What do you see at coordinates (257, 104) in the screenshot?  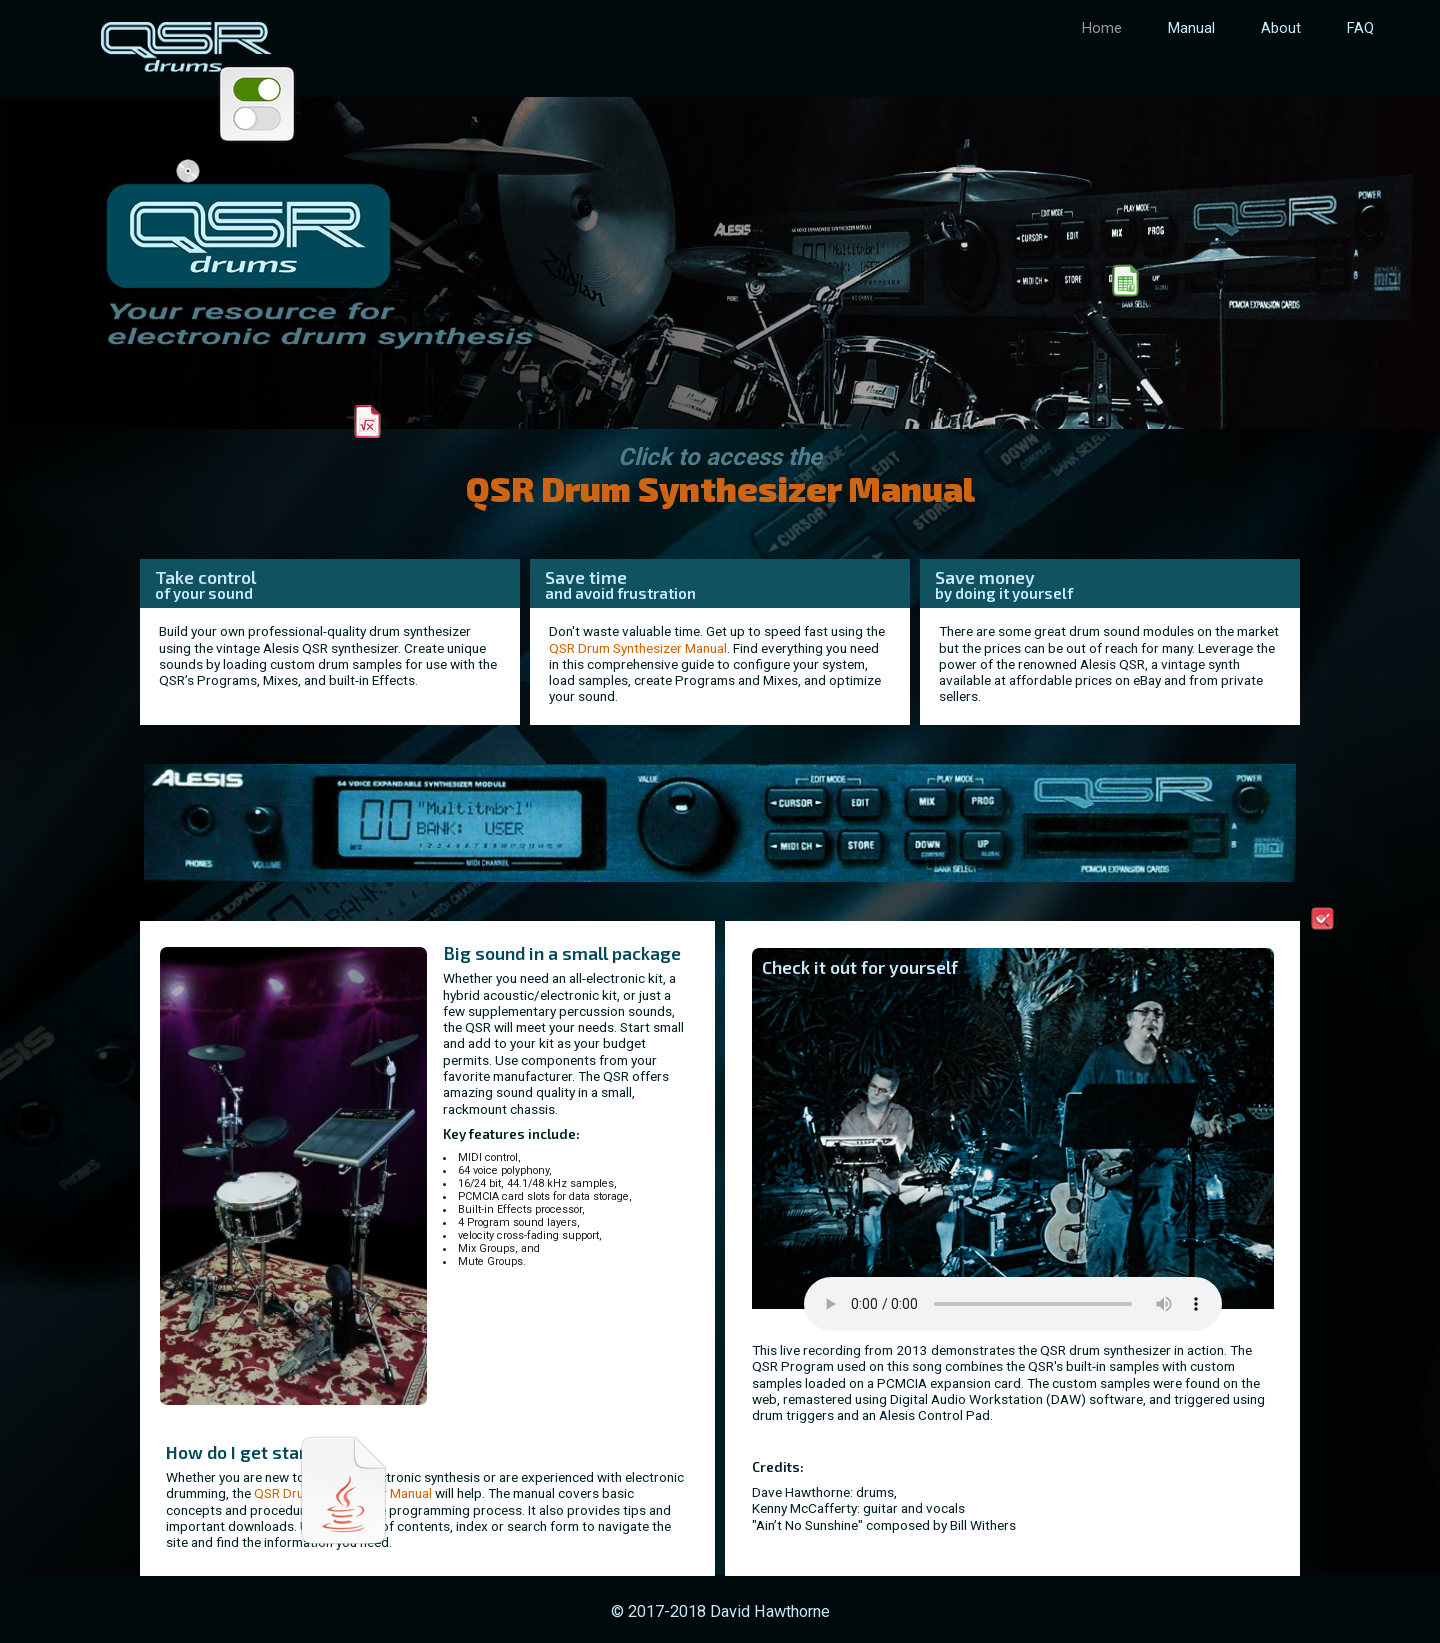 I see `open system settings or preferences` at bounding box center [257, 104].